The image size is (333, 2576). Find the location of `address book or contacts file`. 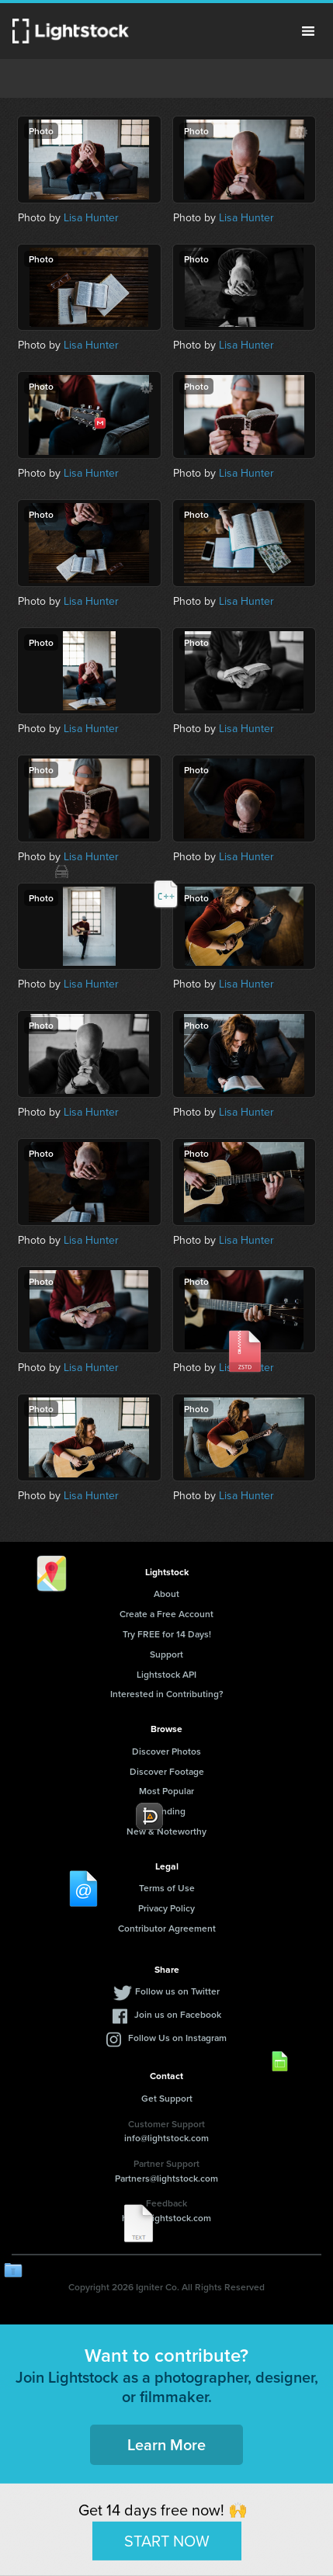

address book or contacts file is located at coordinates (83, 1889).